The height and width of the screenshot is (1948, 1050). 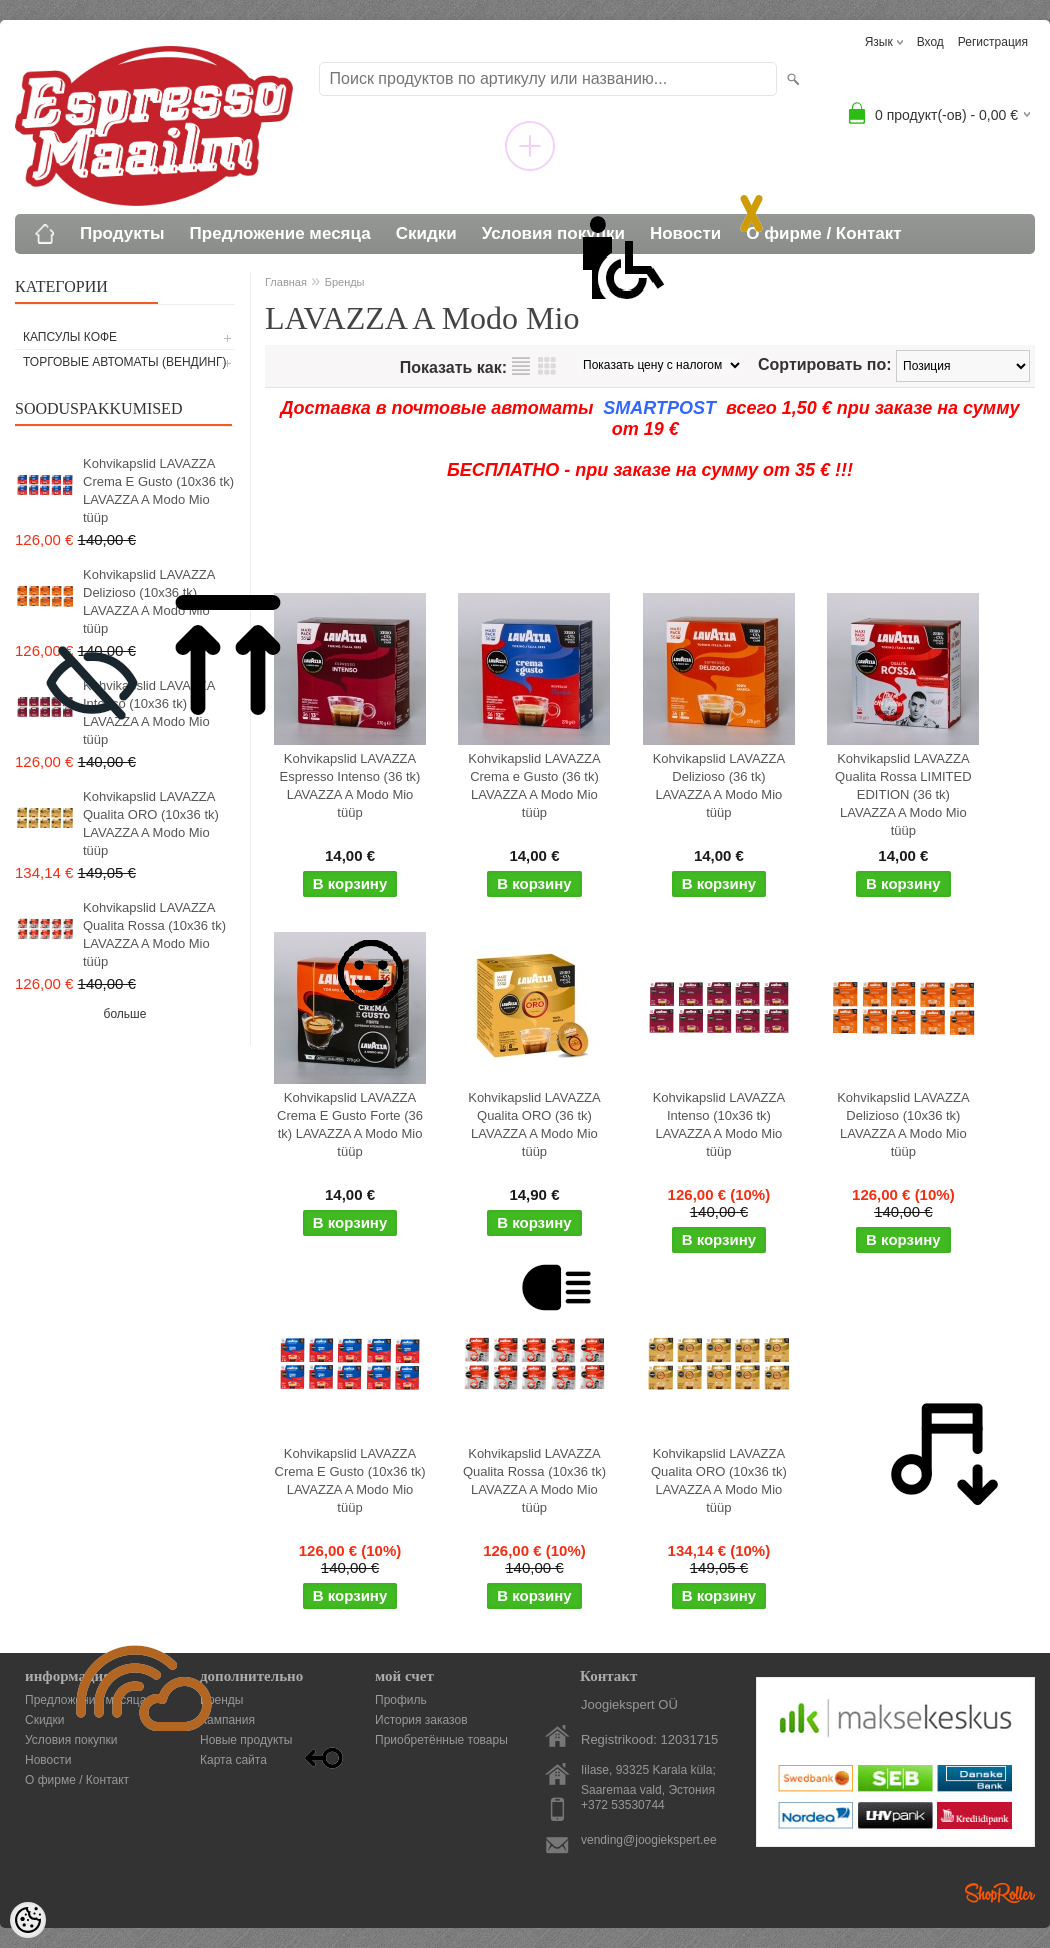 I want to click on toggle vehicle headlights on/off, so click(x=556, y=1287).